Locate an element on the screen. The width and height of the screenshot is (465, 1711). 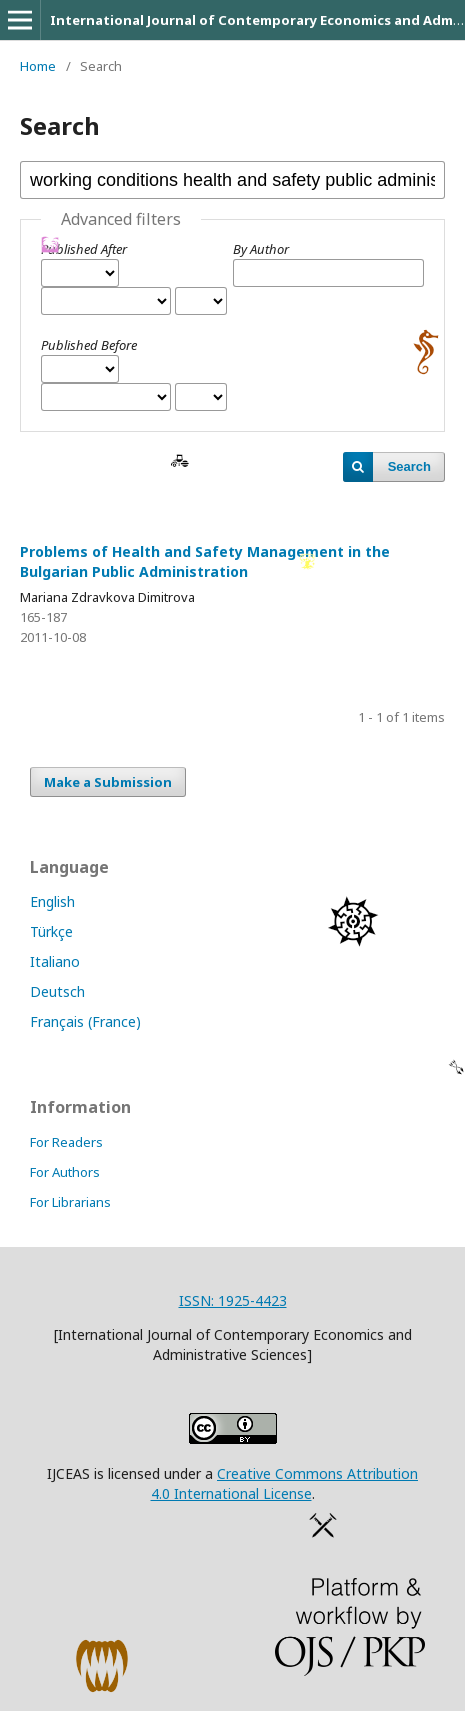
holy oak tree icon for fantasy or RPG game element is located at coordinates (307, 561).